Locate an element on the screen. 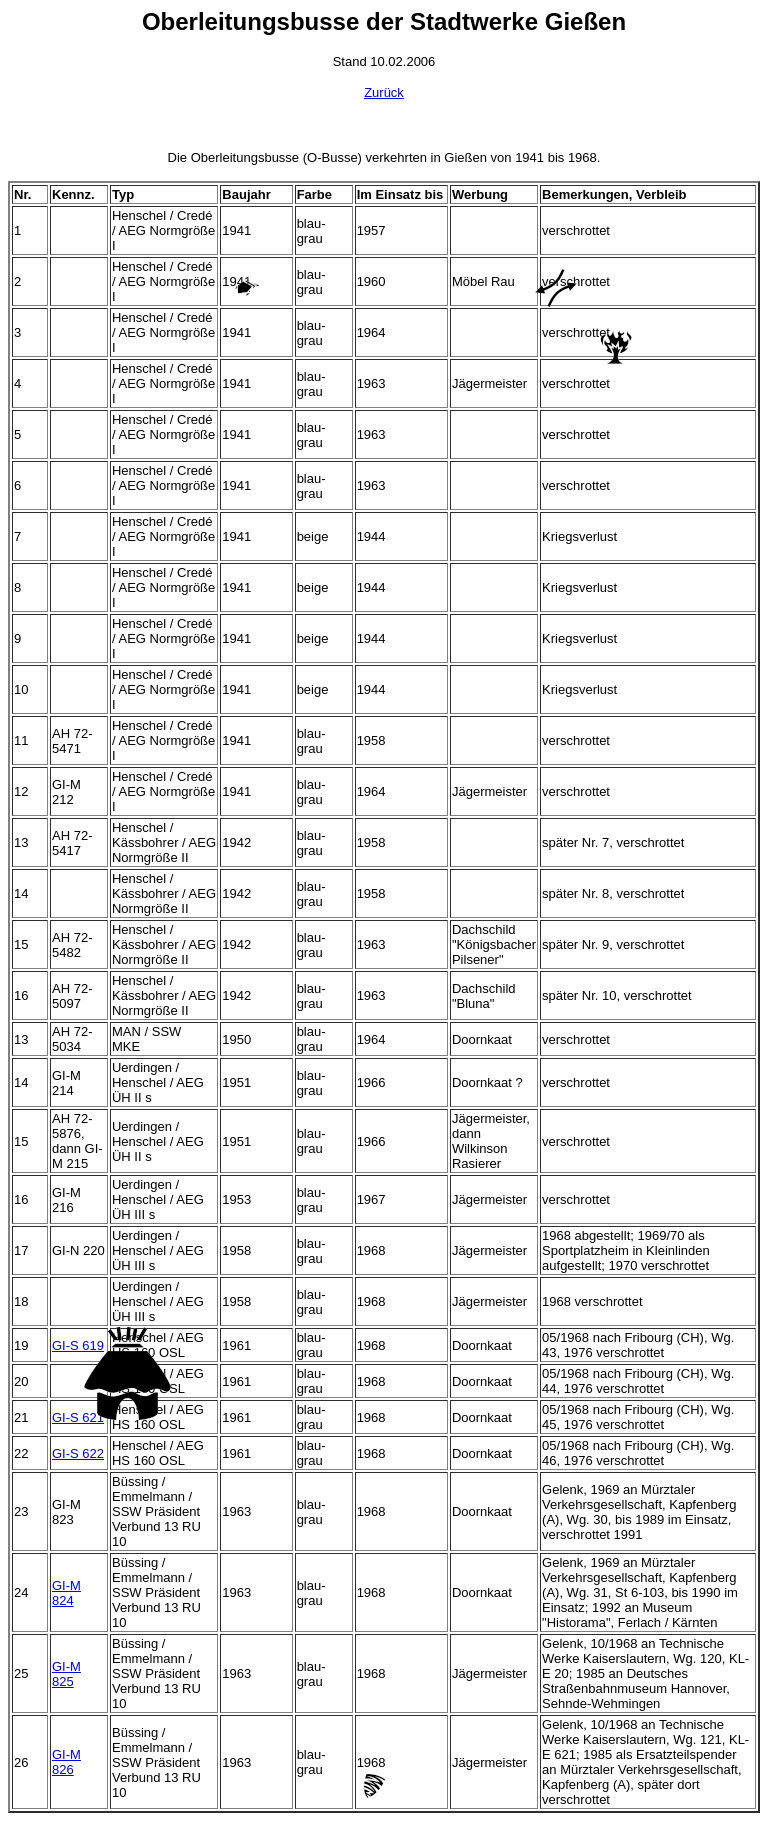 Image resolution: width=768 pixels, height=1821 pixels. select a hut or shelter in-game is located at coordinates (127, 1373).